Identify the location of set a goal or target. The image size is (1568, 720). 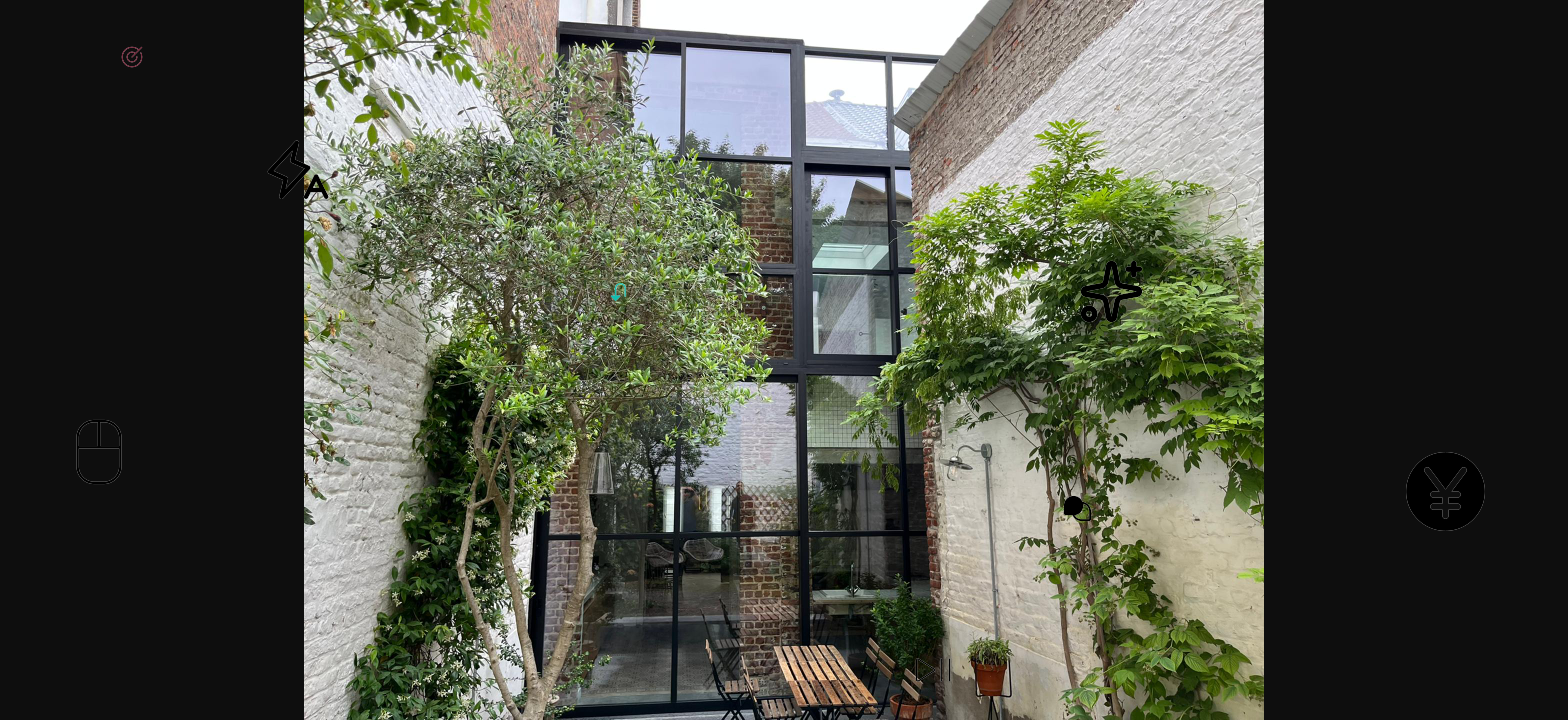
(132, 57).